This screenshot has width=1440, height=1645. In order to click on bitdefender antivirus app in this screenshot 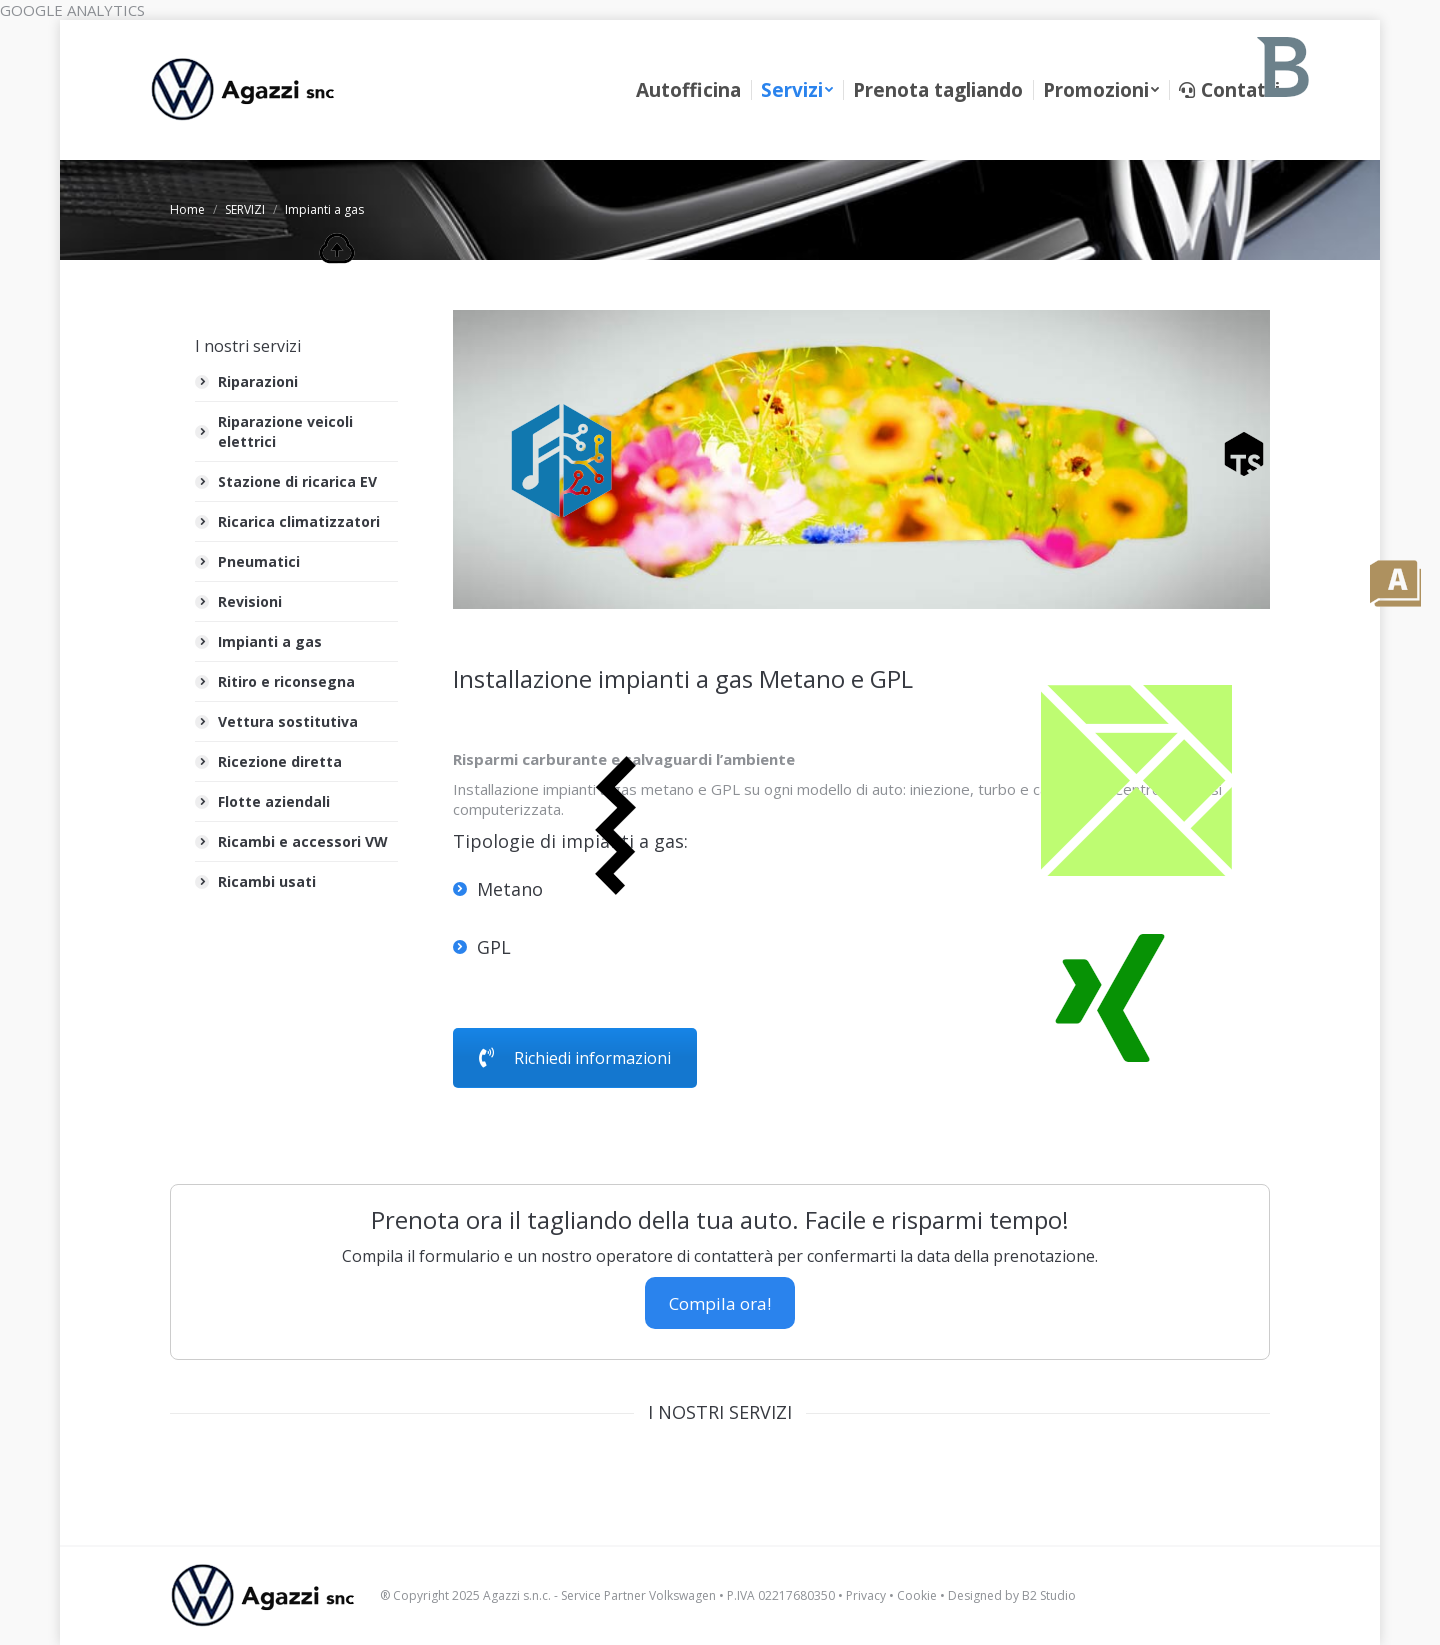, I will do `click(1283, 67)`.